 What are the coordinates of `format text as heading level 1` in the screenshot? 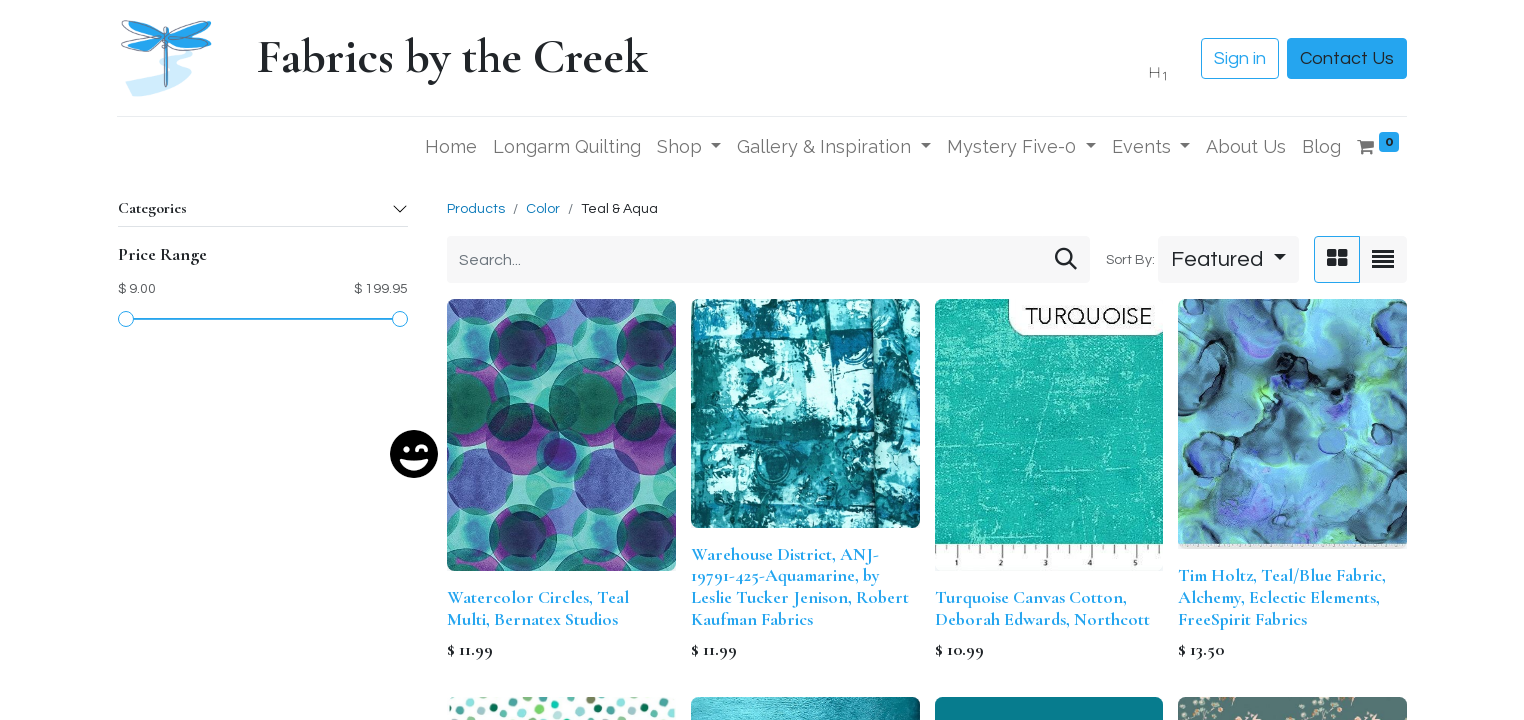 It's located at (1157, 73).